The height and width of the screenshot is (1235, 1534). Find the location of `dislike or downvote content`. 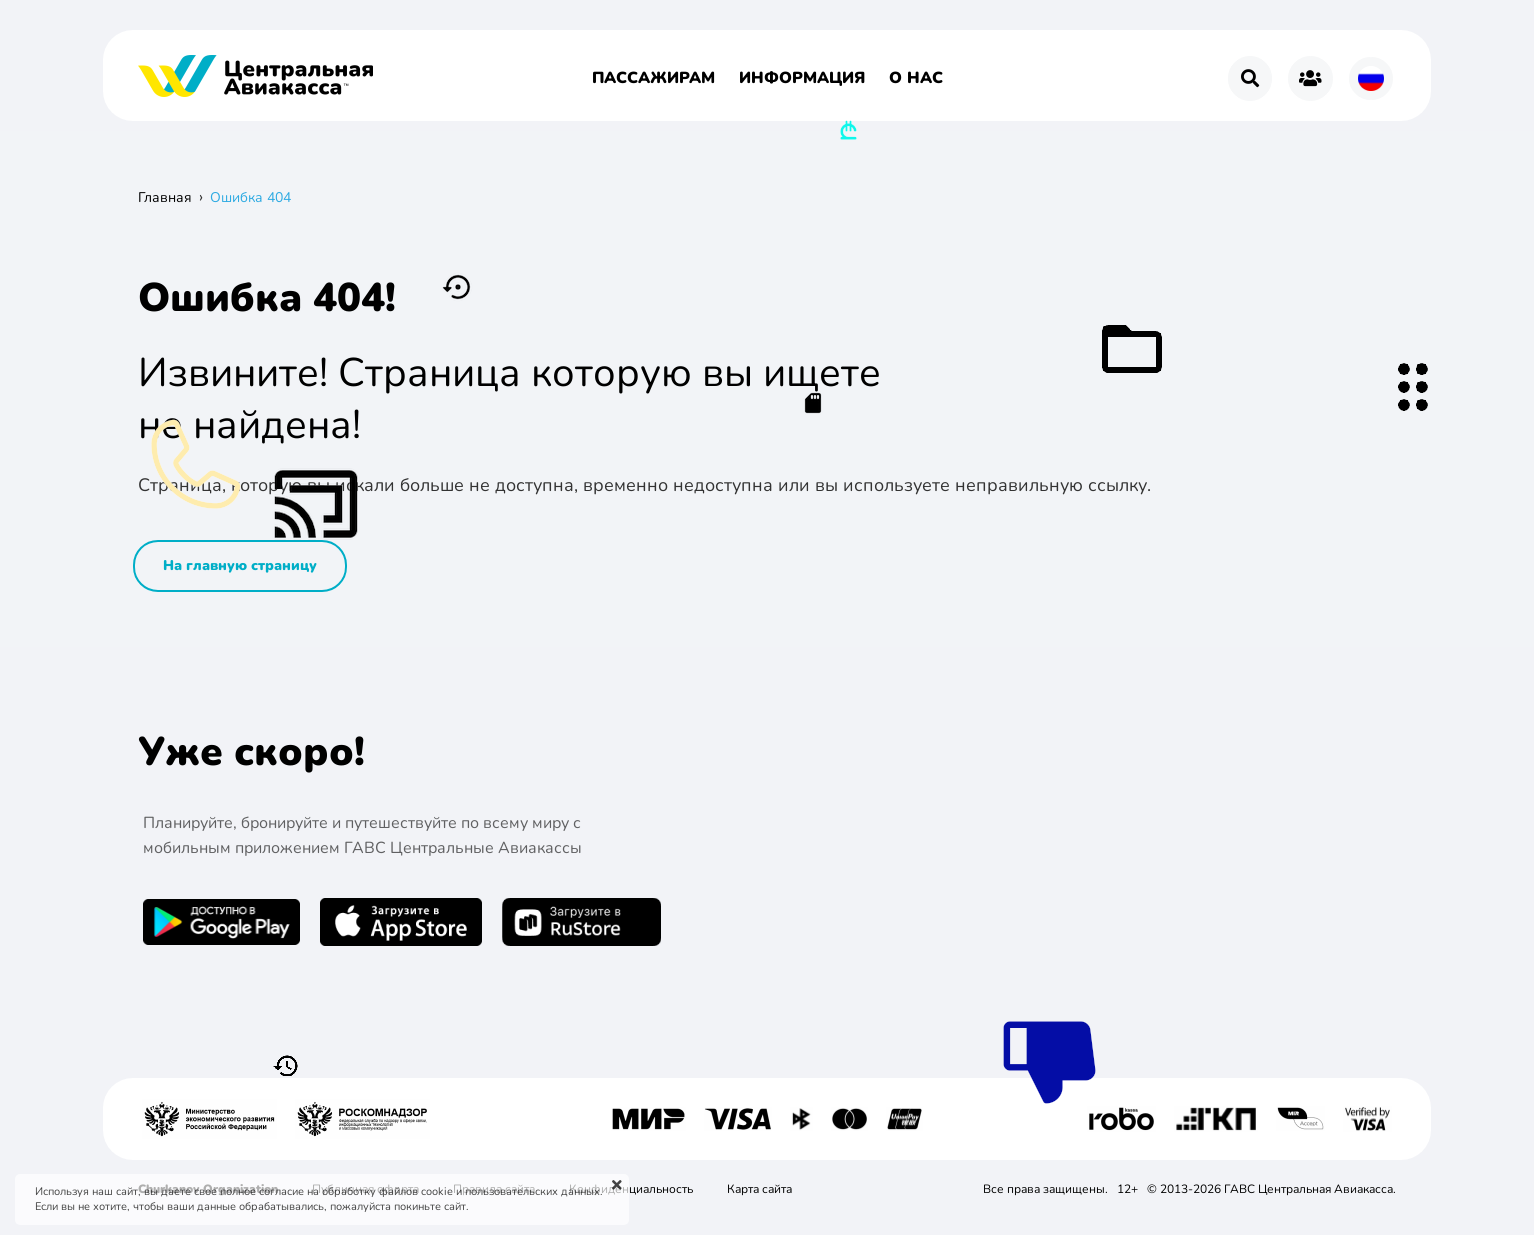

dislike or downvote content is located at coordinates (1049, 1057).